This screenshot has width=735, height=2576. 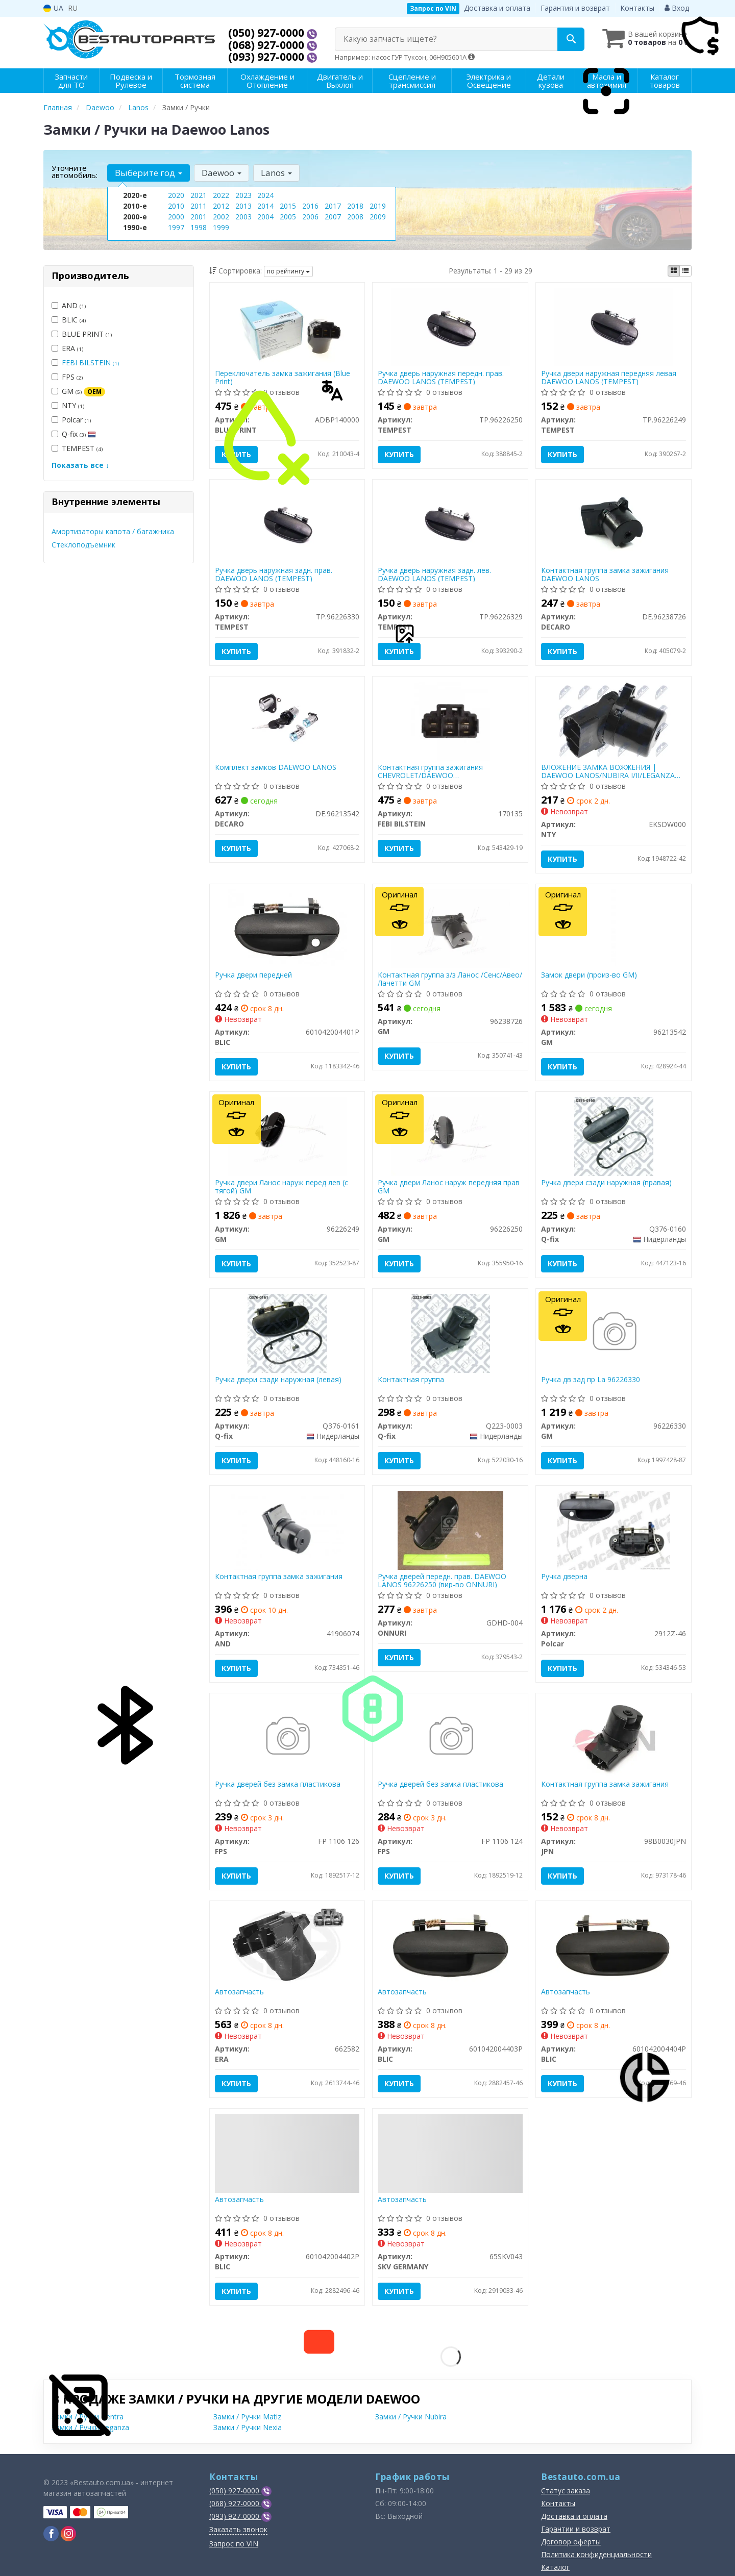 What do you see at coordinates (125, 1725) in the screenshot?
I see `toggle bluetooth connectivity on or off` at bounding box center [125, 1725].